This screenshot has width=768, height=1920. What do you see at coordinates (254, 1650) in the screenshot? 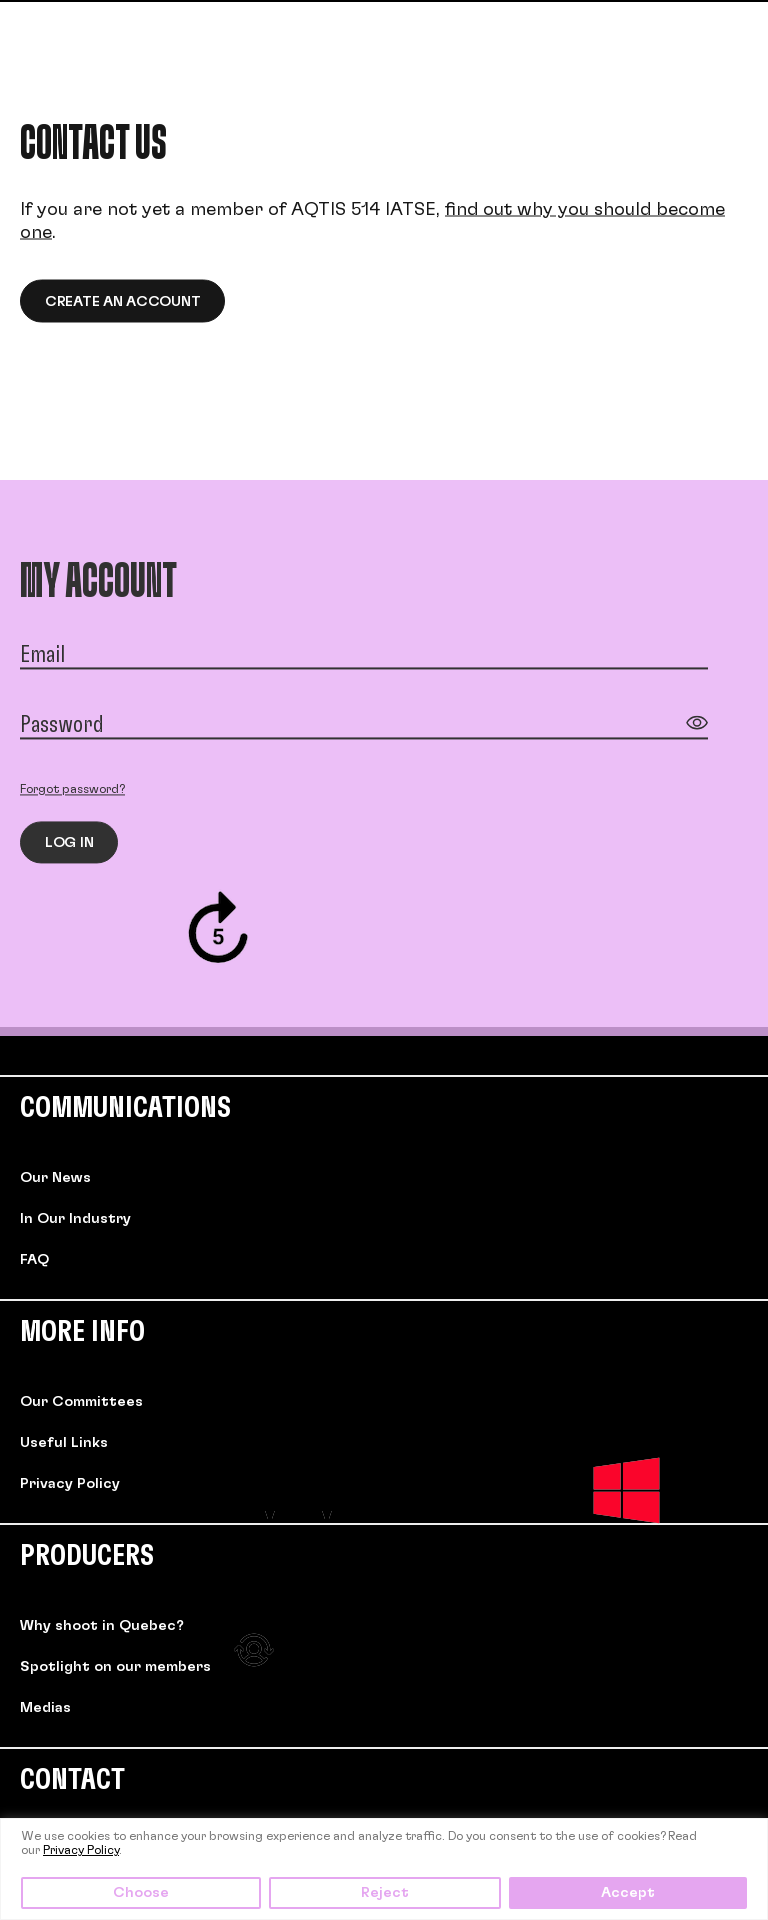
I see `switch between user accounts` at bounding box center [254, 1650].